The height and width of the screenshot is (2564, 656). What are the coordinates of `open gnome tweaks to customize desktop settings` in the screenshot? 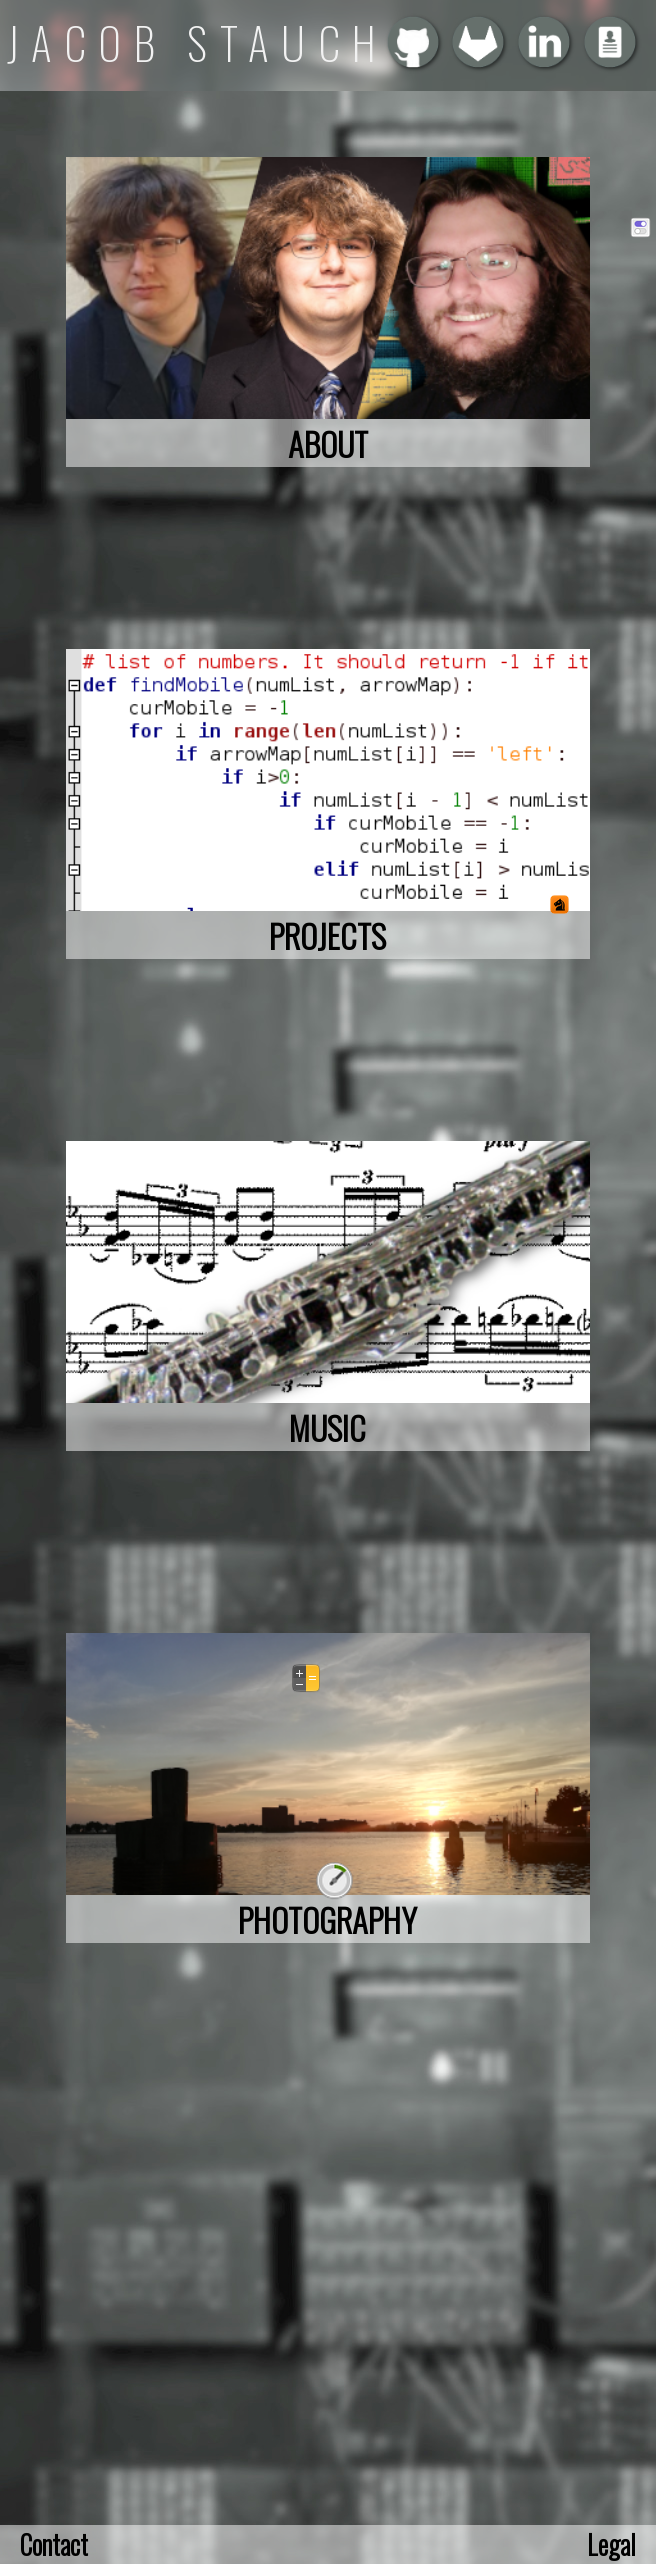 It's located at (640, 227).